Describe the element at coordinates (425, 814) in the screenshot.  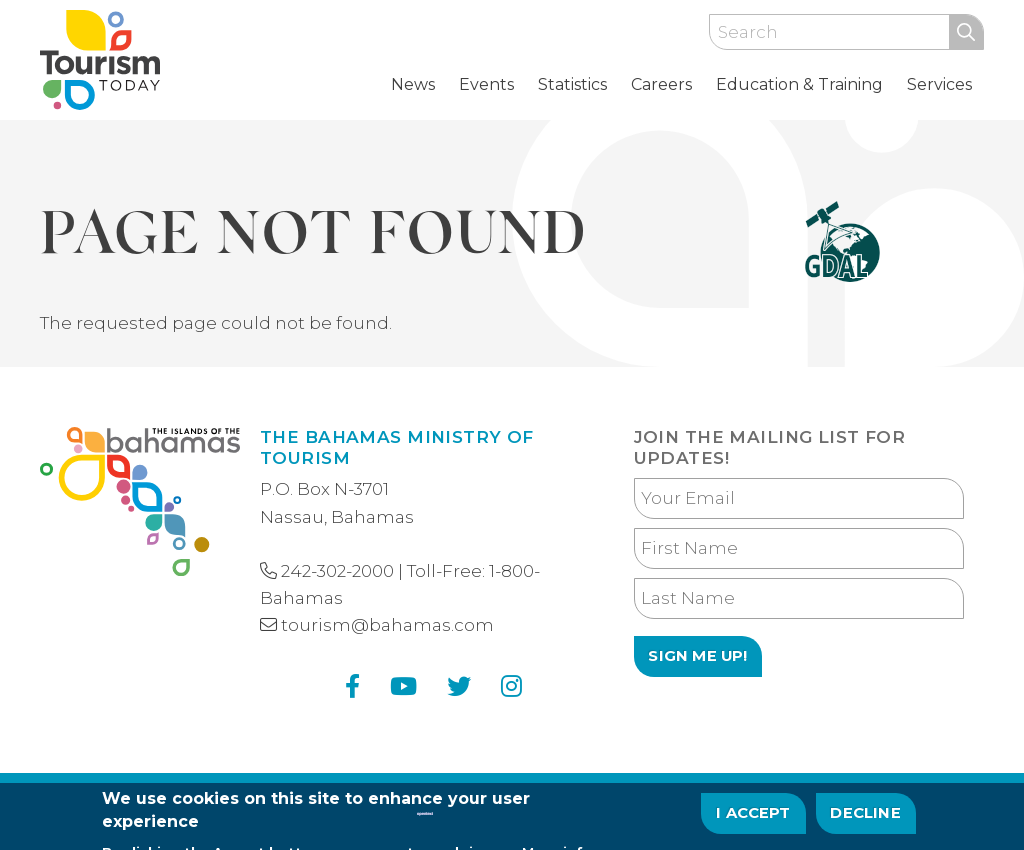
I see `OpenText company logo` at that location.